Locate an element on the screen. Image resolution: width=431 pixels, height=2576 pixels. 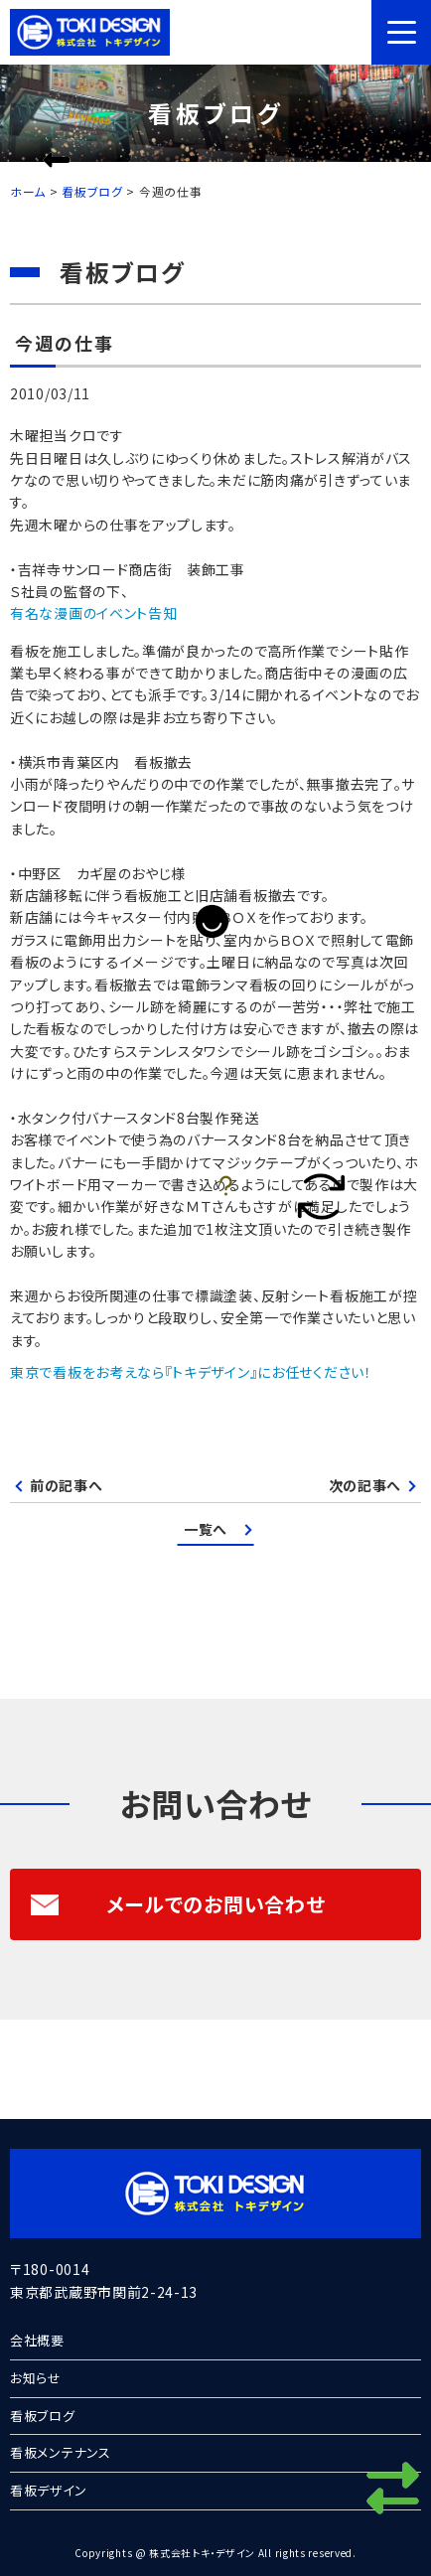
swap or exchange items is located at coordinates (392, 2488).